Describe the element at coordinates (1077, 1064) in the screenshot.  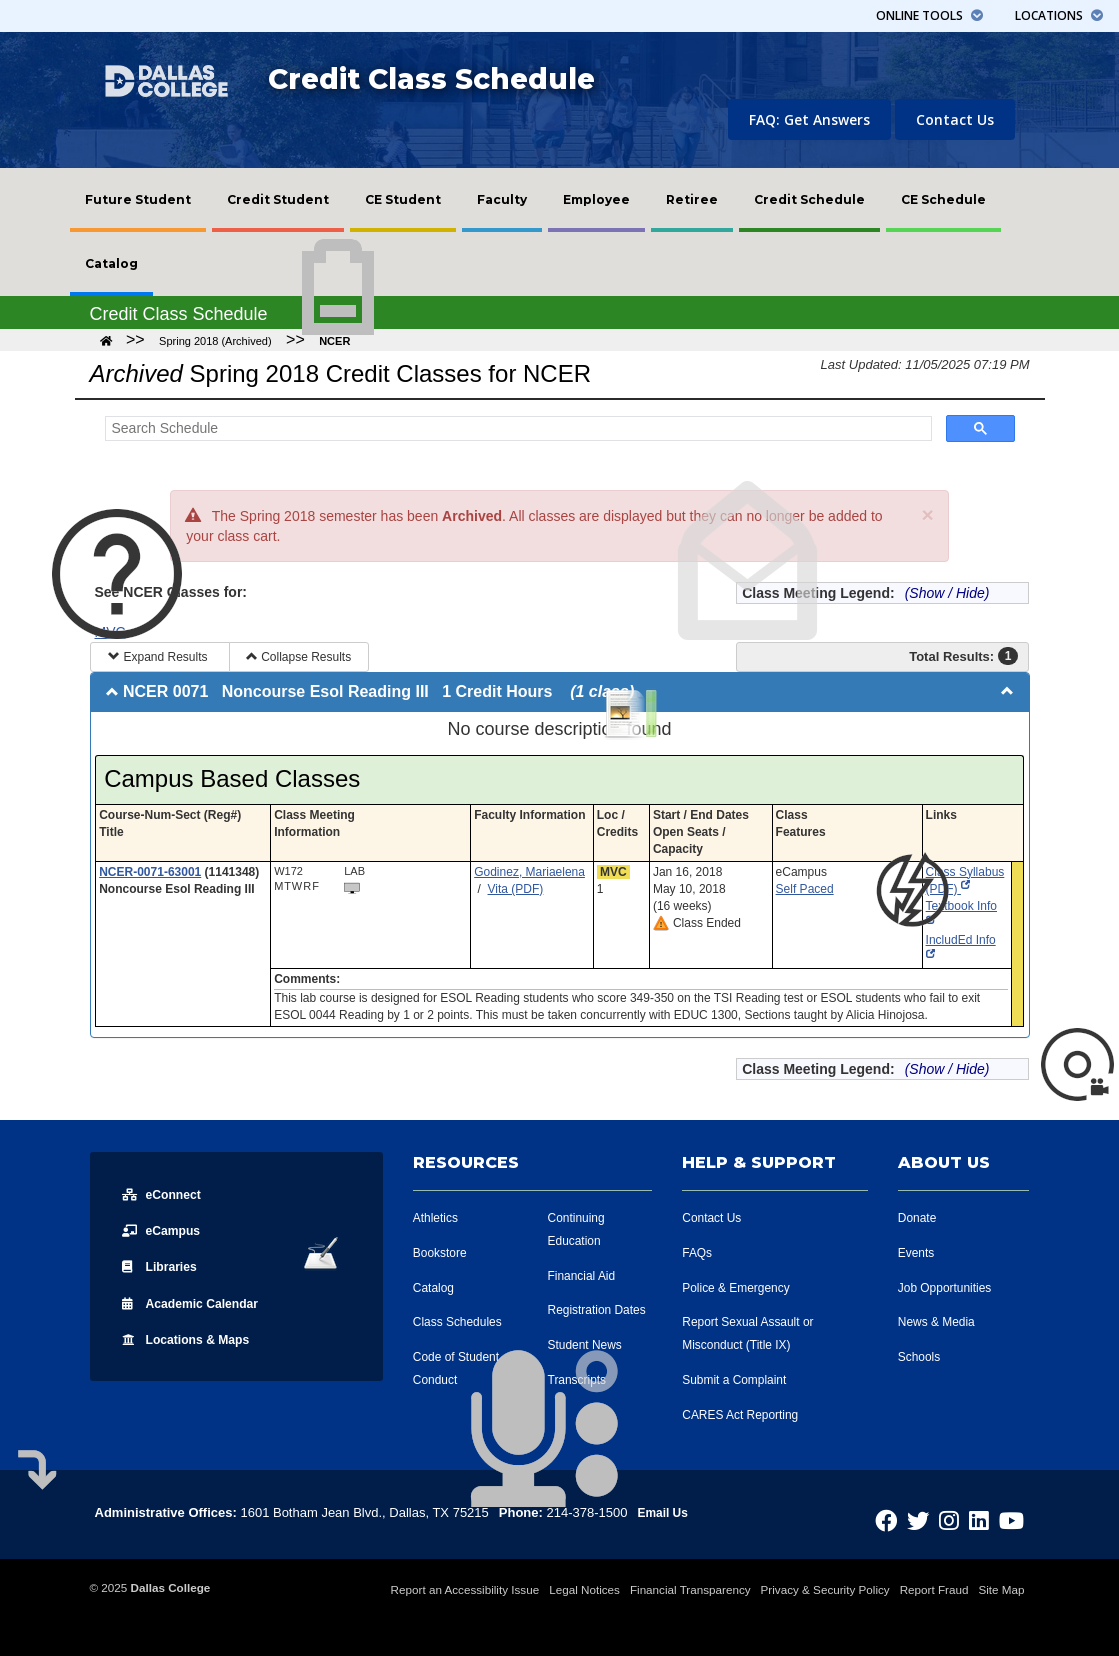
I see `indicates video disc or DVD media` at that location.